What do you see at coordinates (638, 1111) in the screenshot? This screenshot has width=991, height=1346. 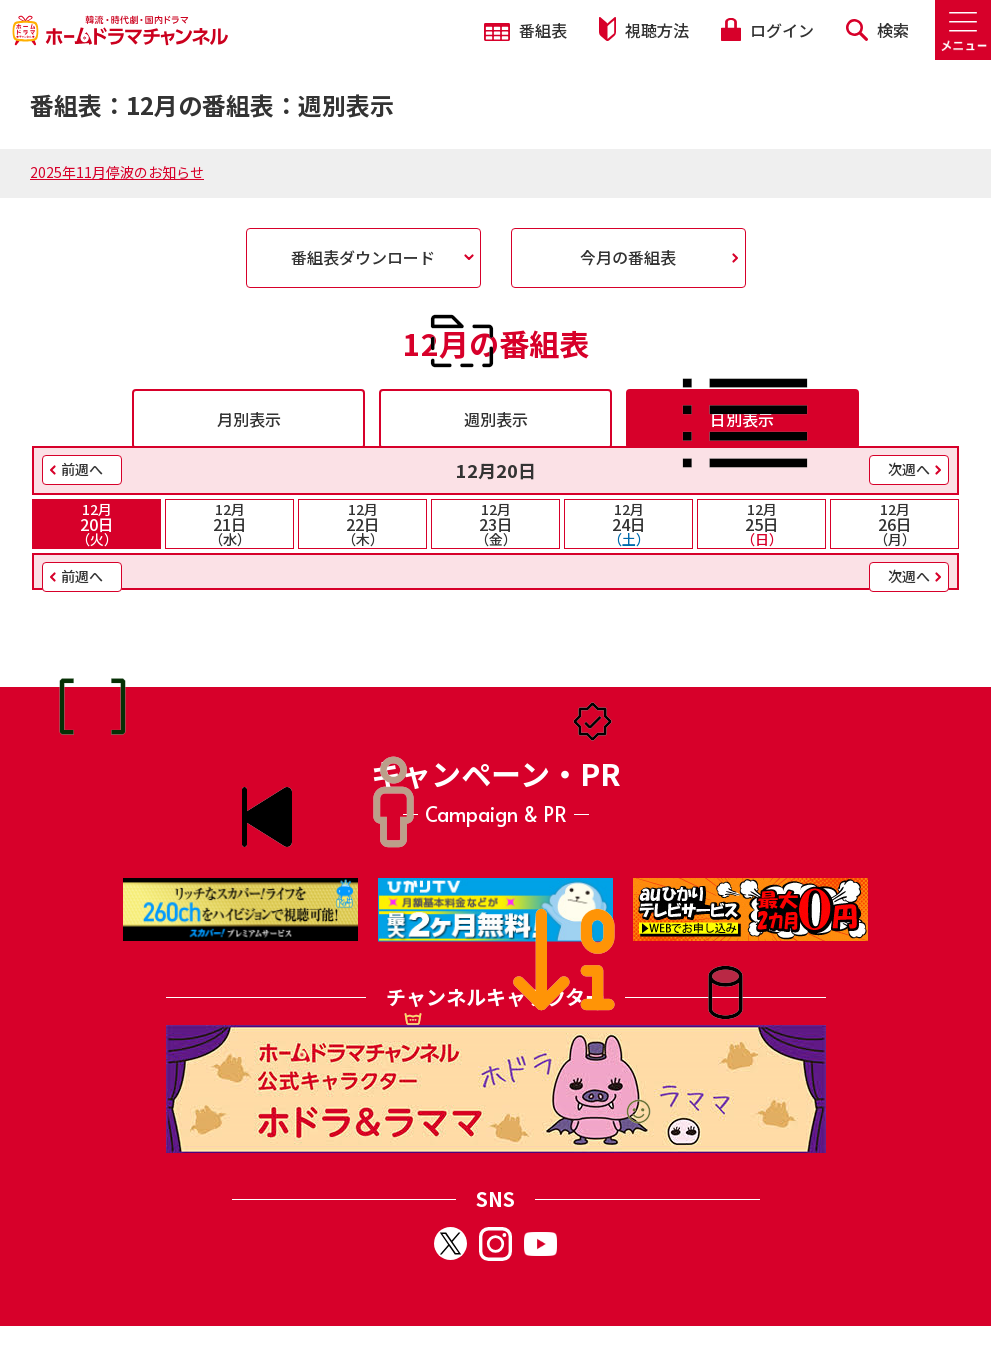 I see `insert an emoji or emoticon` at bounding box center [638, 1111].